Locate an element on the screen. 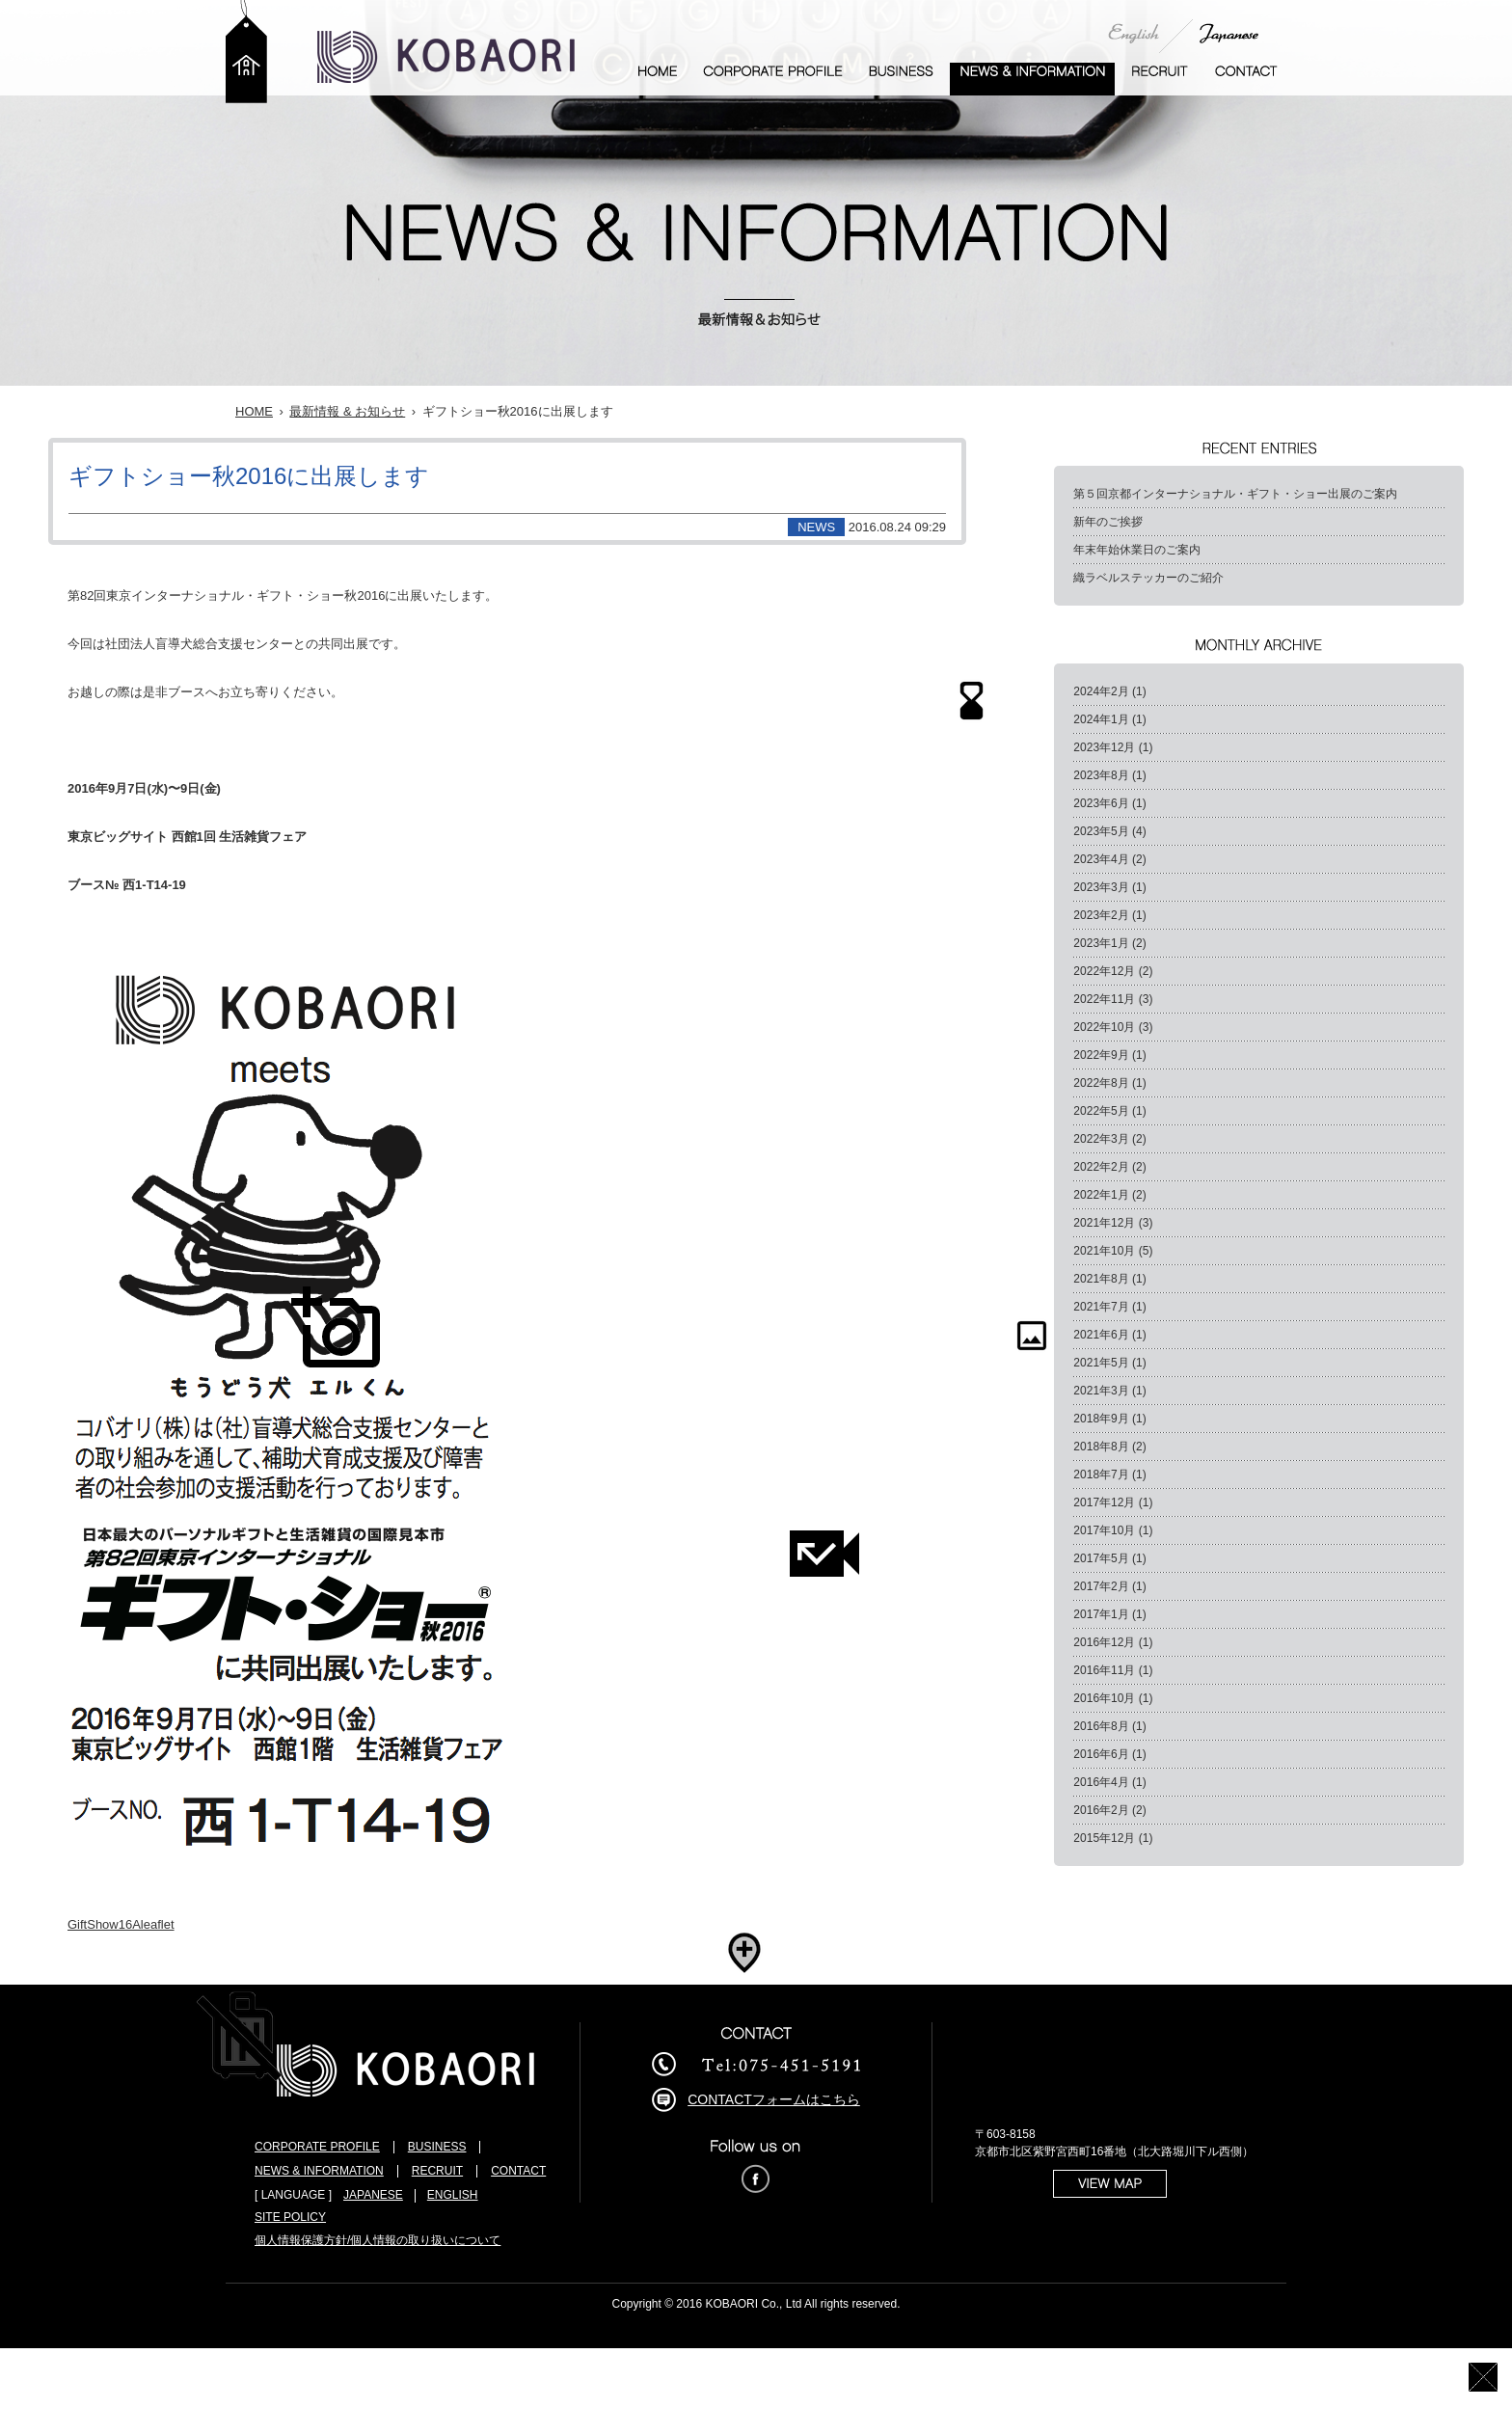  indicates time remaining or countdown in progress is located at coordinates (971, 700).